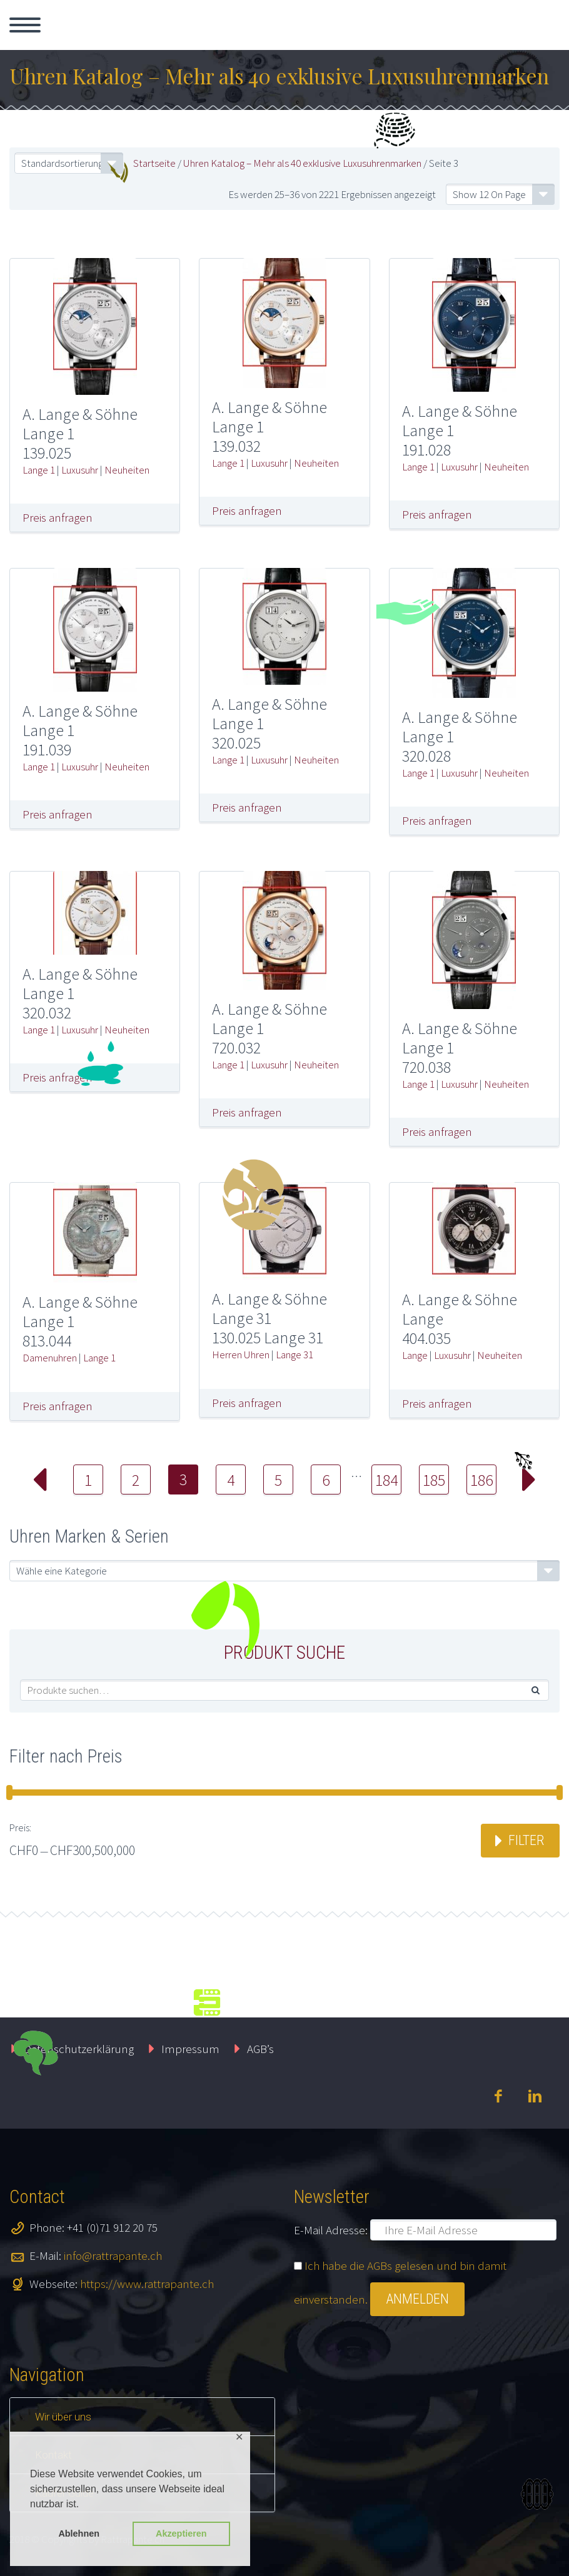  I want to click on blackcurrant berry ingredient in a cooking or crafting game, so click(523, 1461).